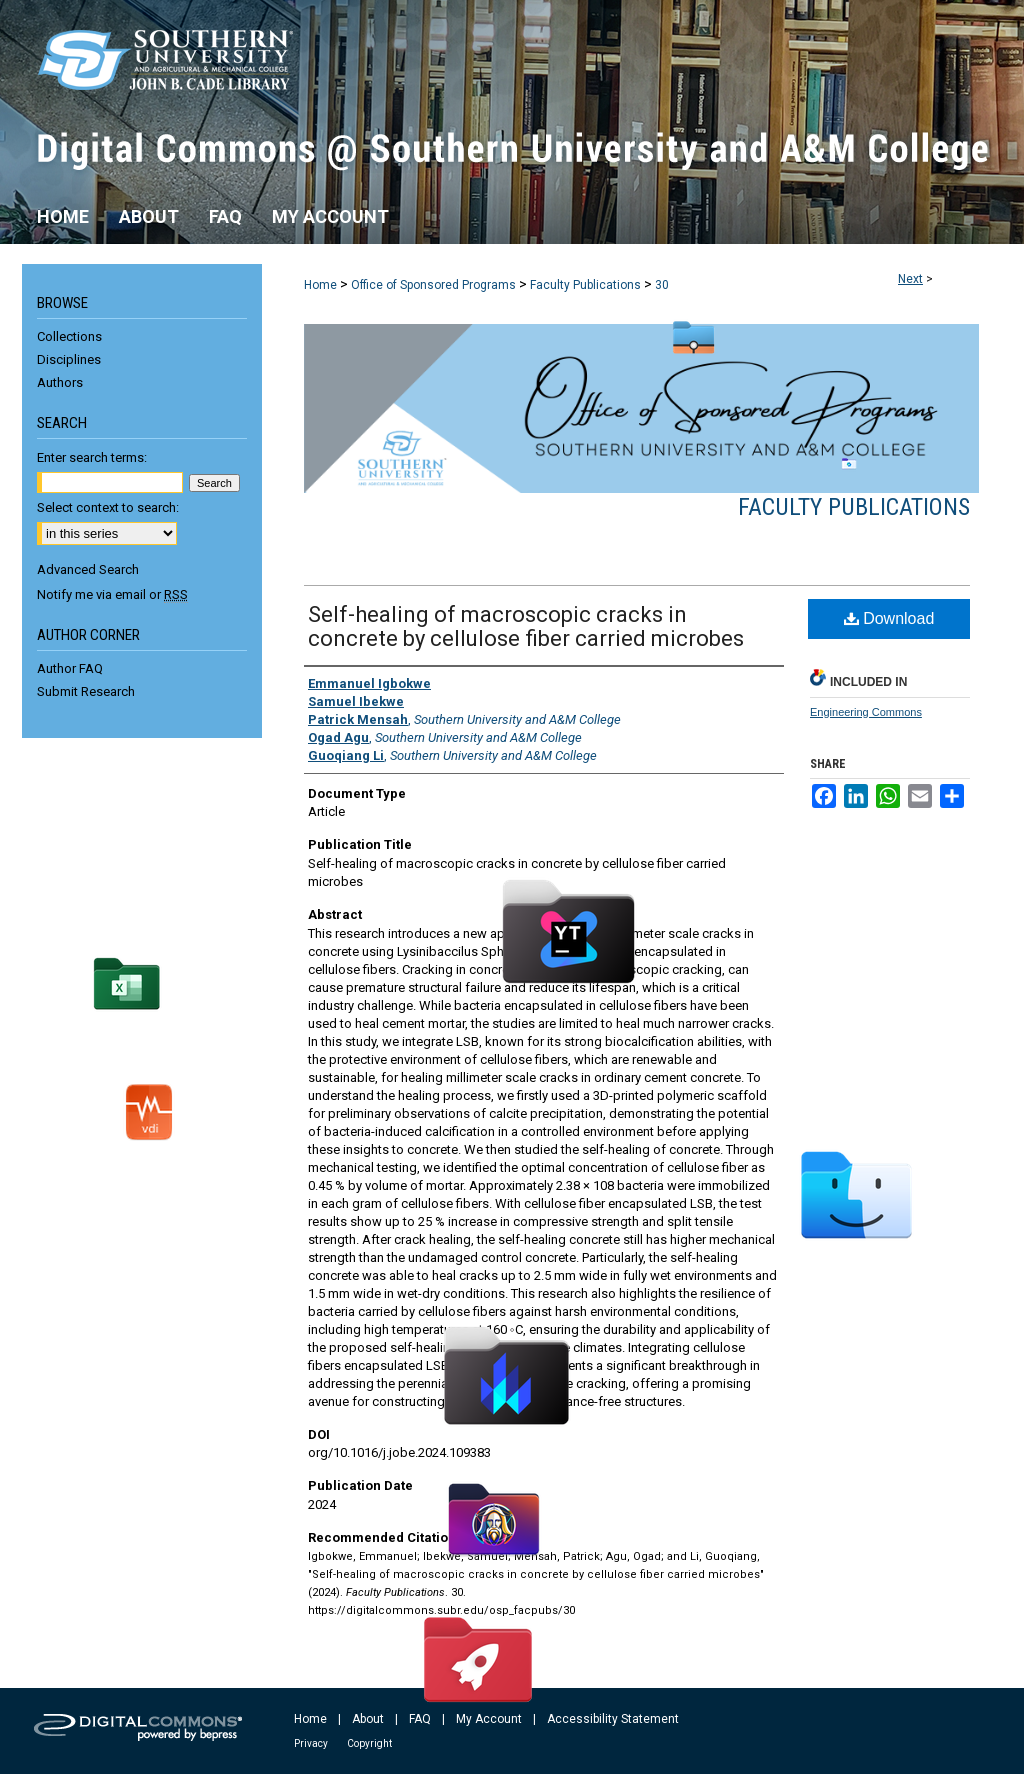 The height and width of the screenshot is (1774, 1024). What do you see at coordinates (493, 1521) in the screenshot?
I see `open Leonardo.ai project folder` at bounding box center [493, 1521].